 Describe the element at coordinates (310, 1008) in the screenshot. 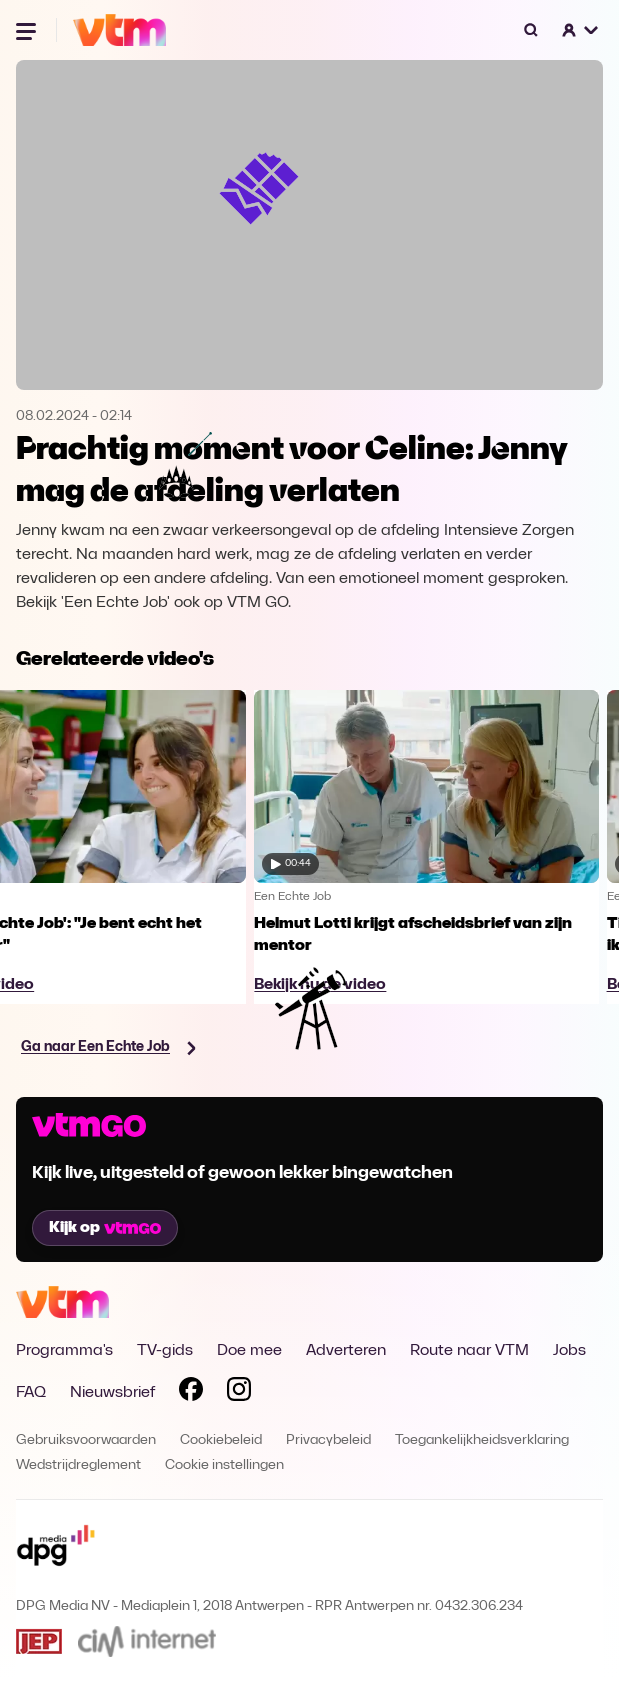

I see `explore or discover new content` at that location.